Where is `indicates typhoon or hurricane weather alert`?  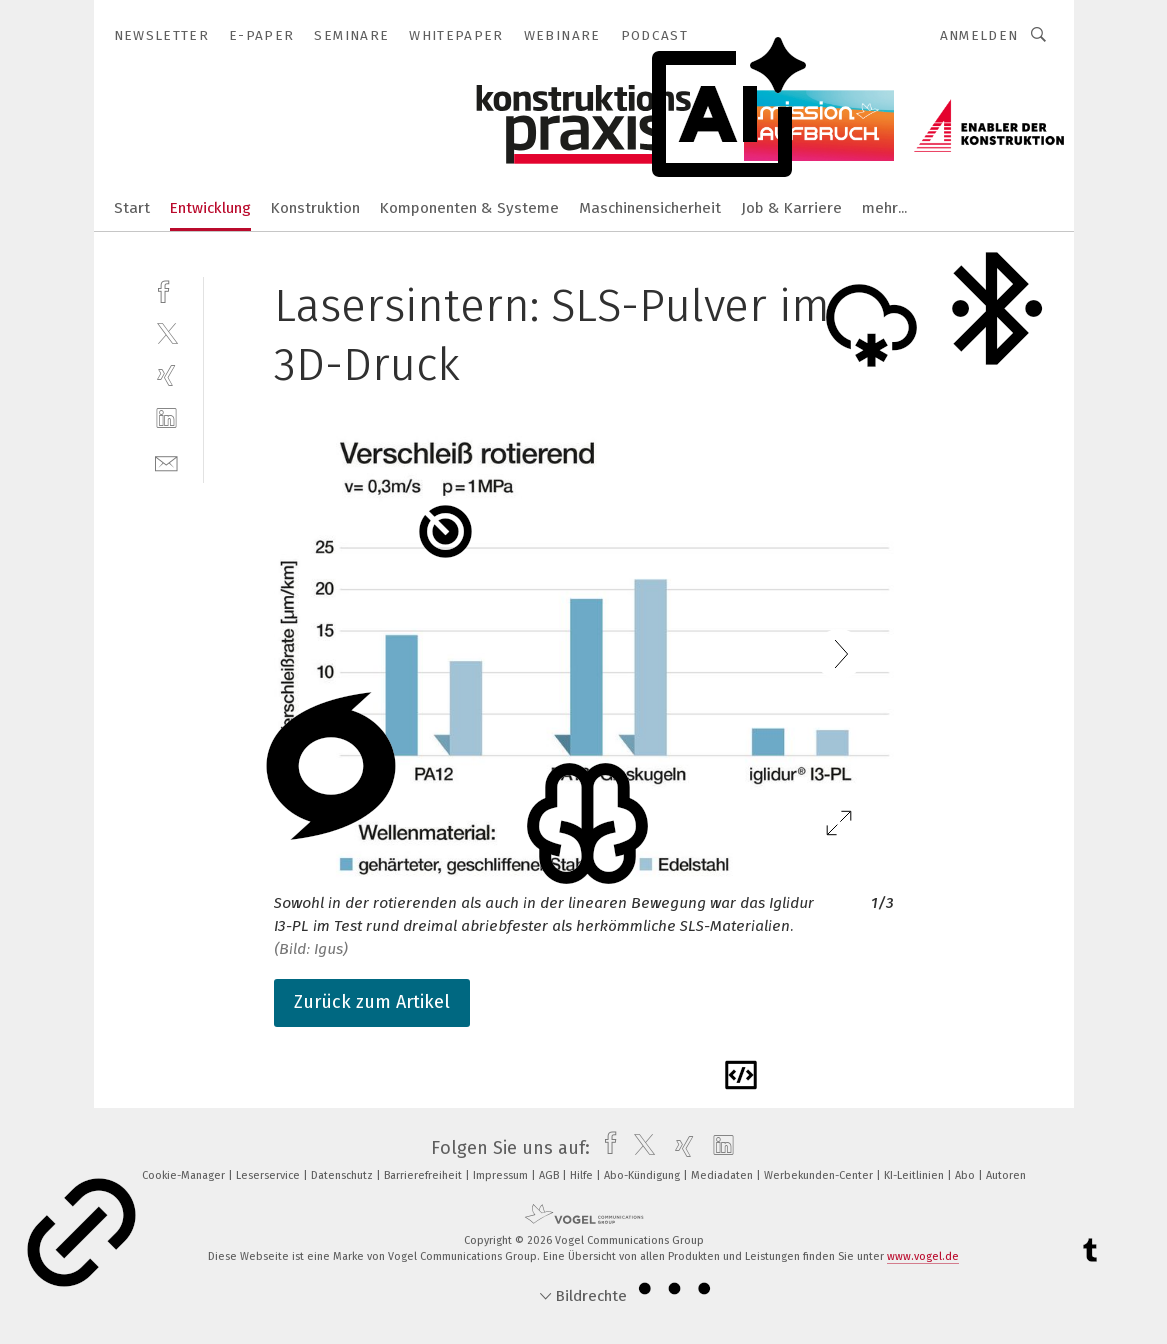
indicates typhoon or hurricane weather alert is located at coordinates (331, 766).